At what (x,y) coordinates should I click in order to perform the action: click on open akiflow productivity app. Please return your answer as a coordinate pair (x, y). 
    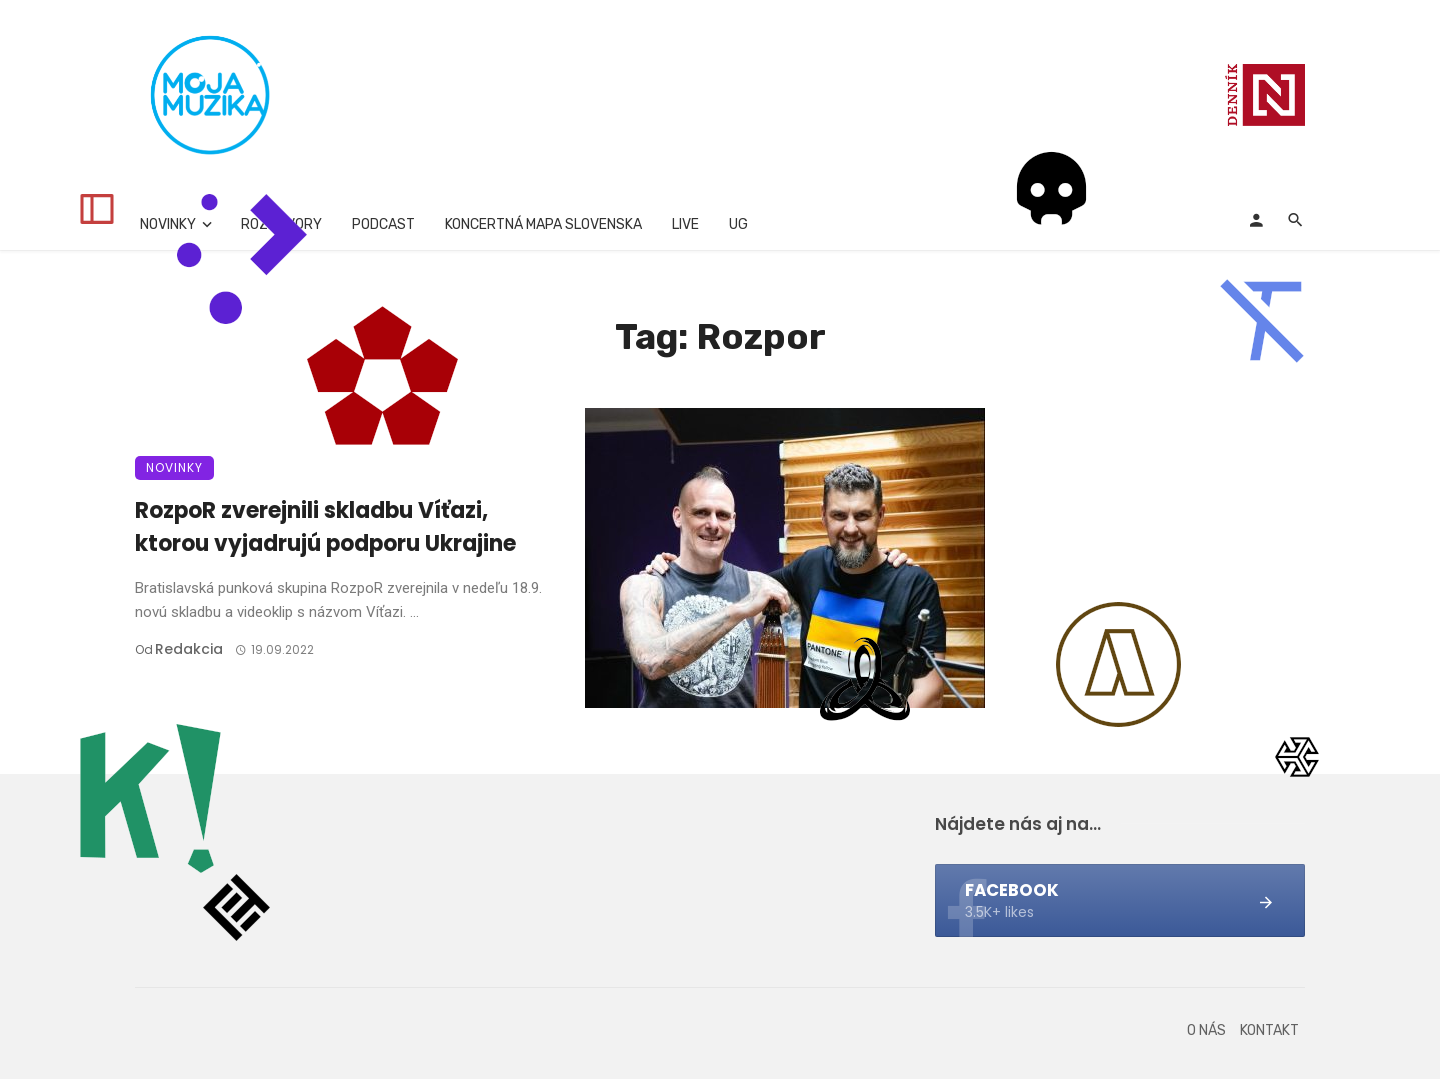
    Looking at the image, I should click on (1118, 664).